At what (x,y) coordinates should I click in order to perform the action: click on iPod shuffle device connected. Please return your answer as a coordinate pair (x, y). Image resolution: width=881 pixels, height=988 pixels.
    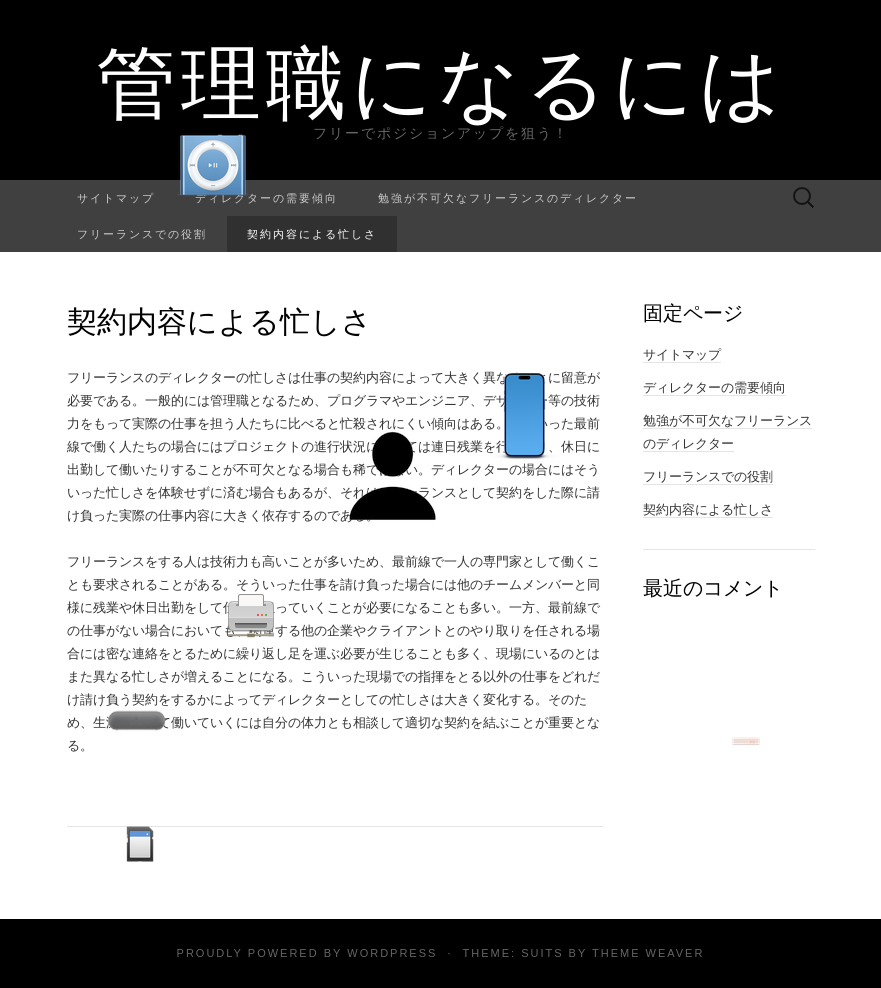
    Looking at the image, I should click on (213, 165).